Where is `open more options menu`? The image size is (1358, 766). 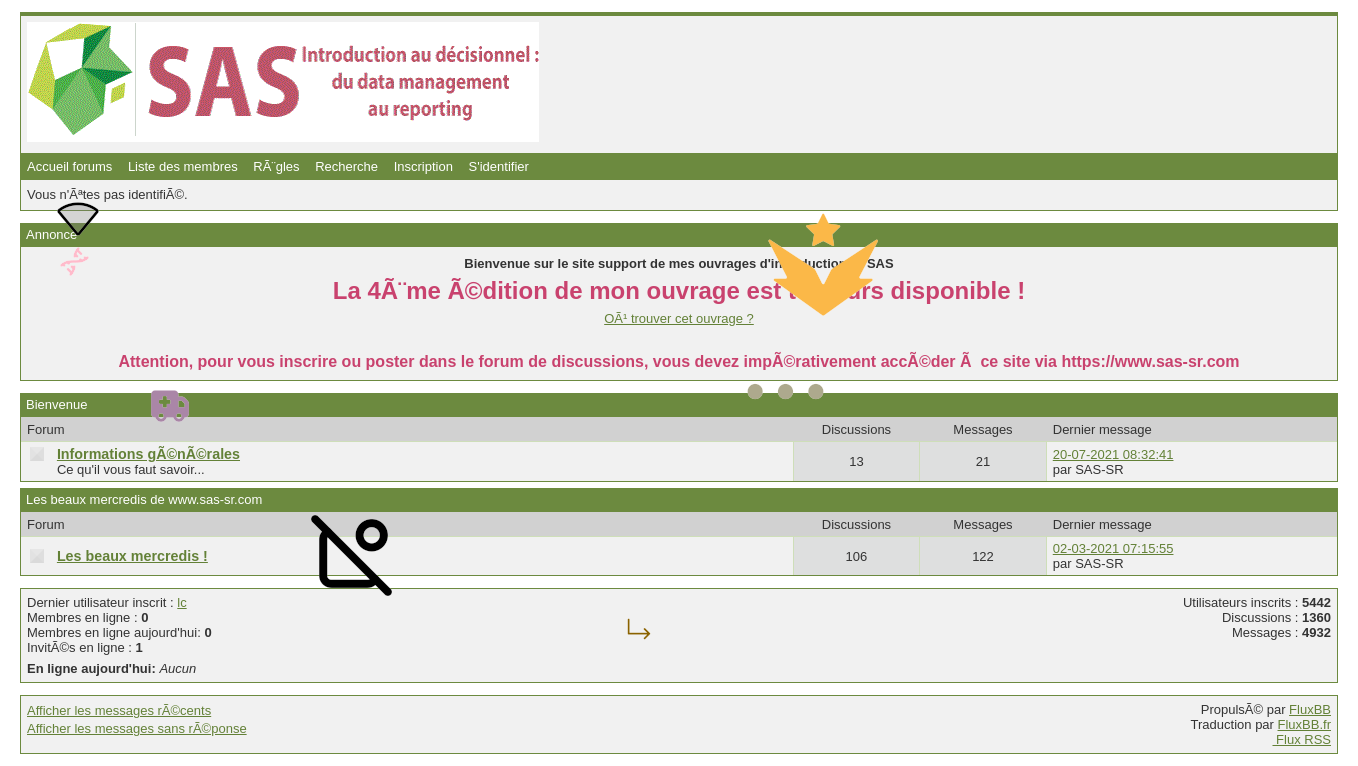
open more options menu is located at coordinates (785, 391).